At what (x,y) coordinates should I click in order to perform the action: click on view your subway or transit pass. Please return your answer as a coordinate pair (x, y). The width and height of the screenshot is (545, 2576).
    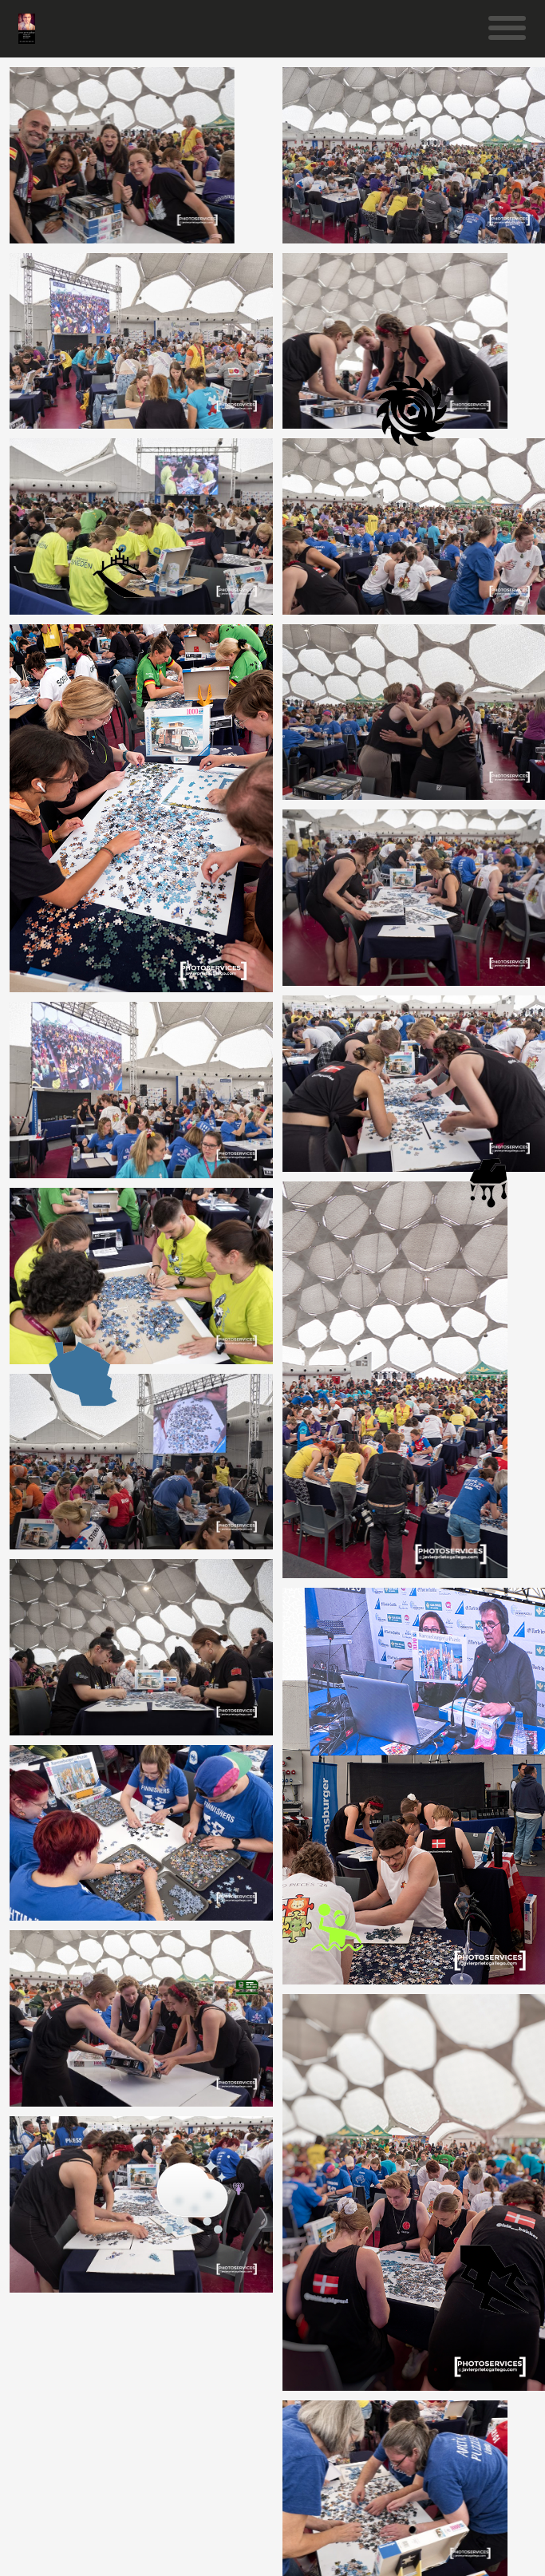
    Looking at the image, I should click on (247, 1987).